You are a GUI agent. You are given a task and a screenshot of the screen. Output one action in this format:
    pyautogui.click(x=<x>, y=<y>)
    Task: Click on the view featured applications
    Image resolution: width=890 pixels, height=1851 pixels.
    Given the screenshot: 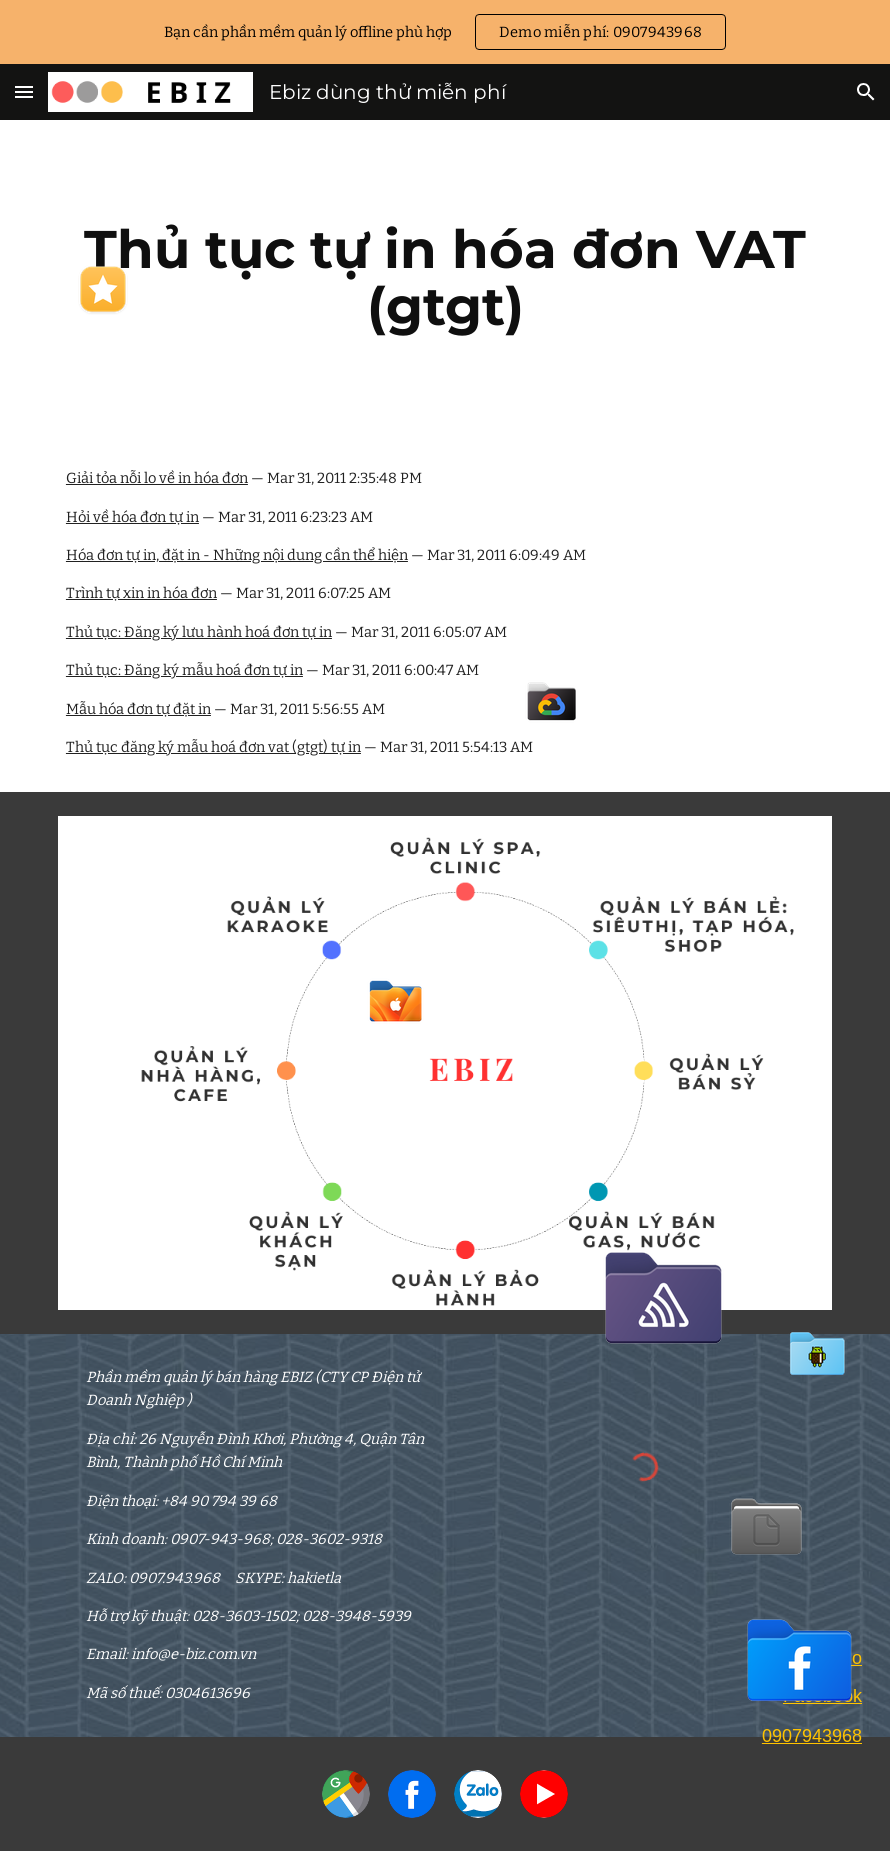 What is the action you would take?
    pyautogui.click(x=103, y=290)
    